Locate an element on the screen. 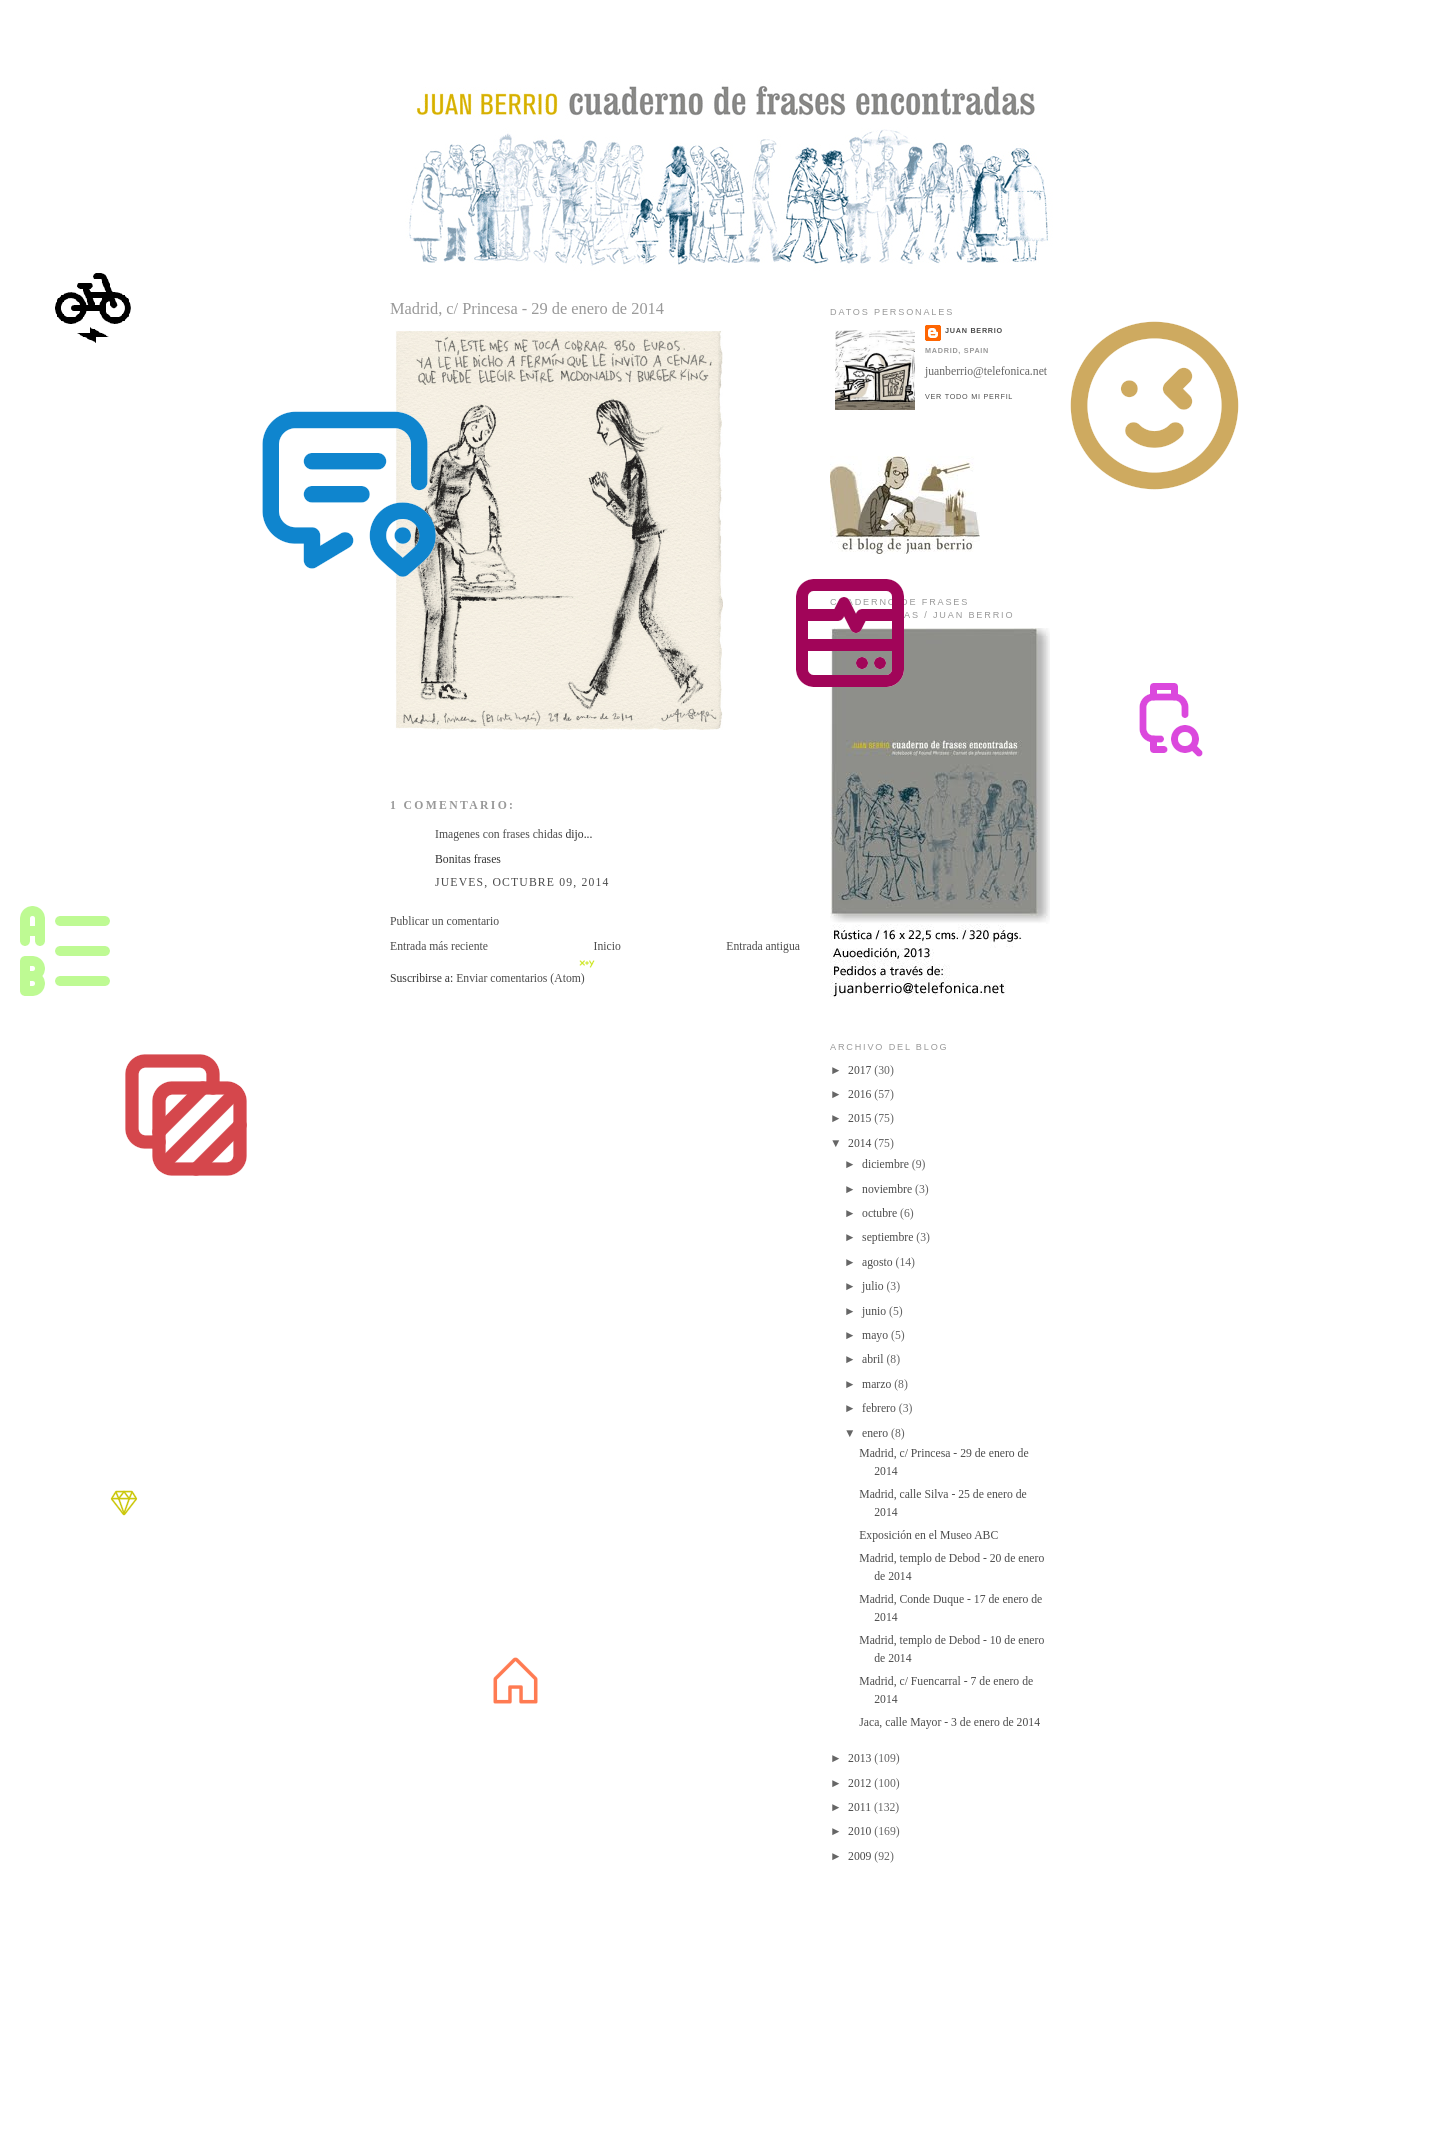  navigate to home screen is located at coordinates (515, 1681).